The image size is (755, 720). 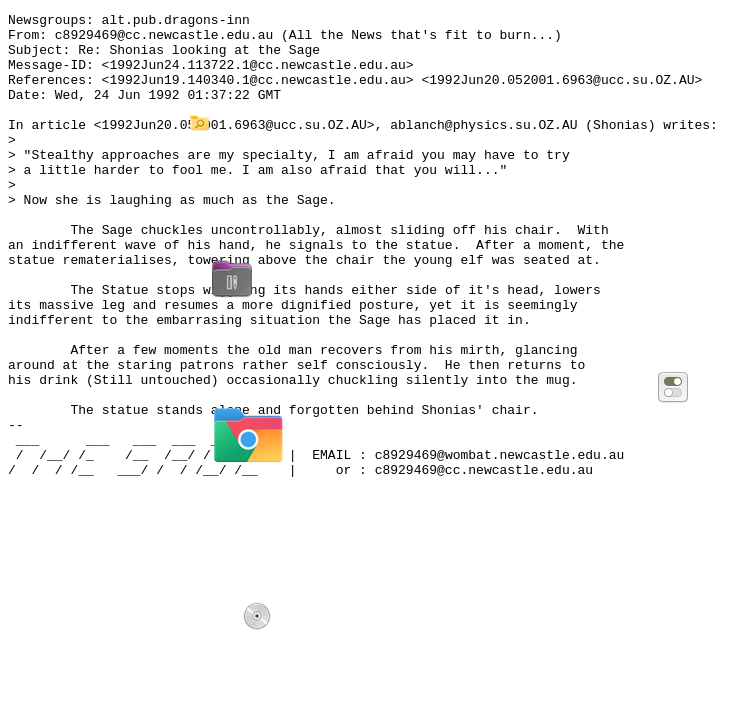 I want to click on search within folder contents, so click(x=199, y=123).